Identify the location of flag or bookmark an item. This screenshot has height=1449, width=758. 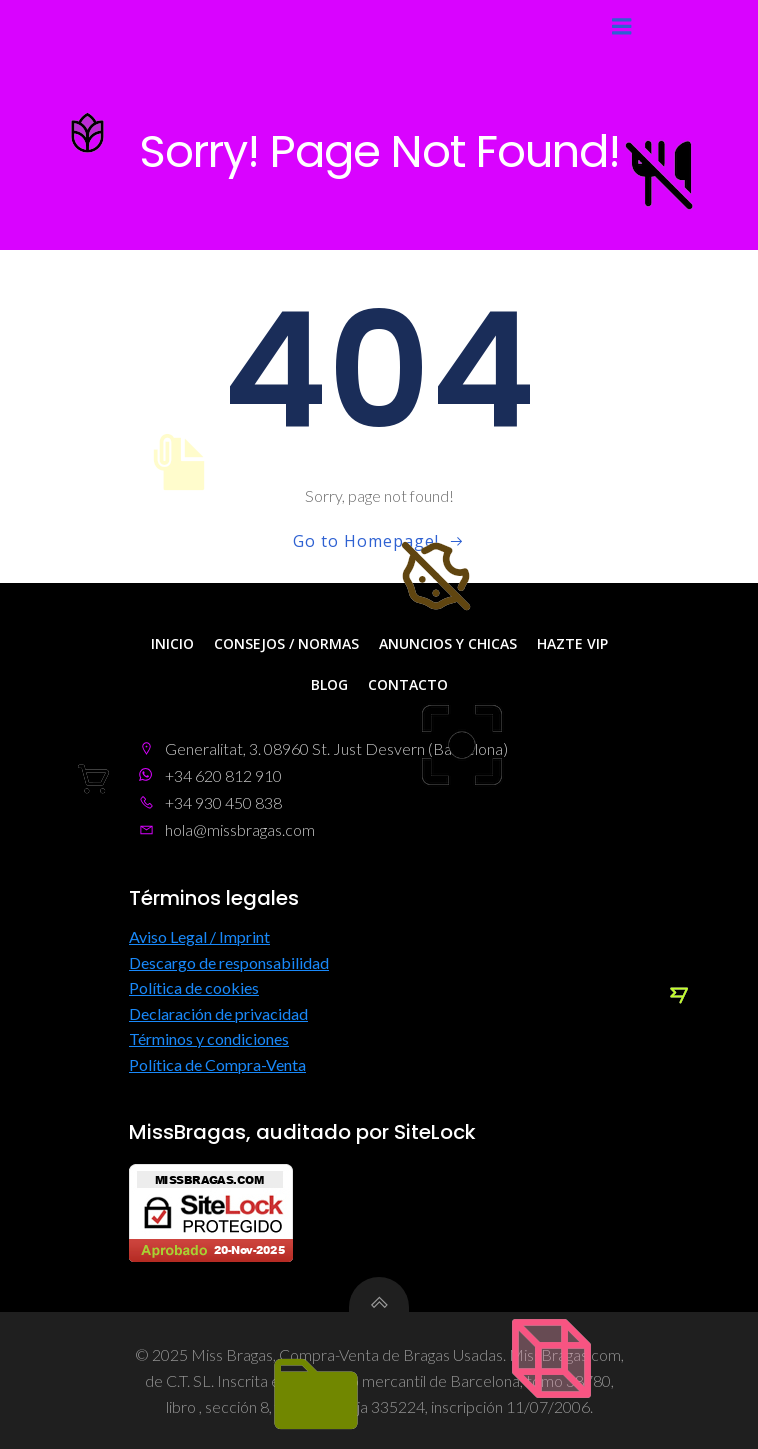
(678, 994).